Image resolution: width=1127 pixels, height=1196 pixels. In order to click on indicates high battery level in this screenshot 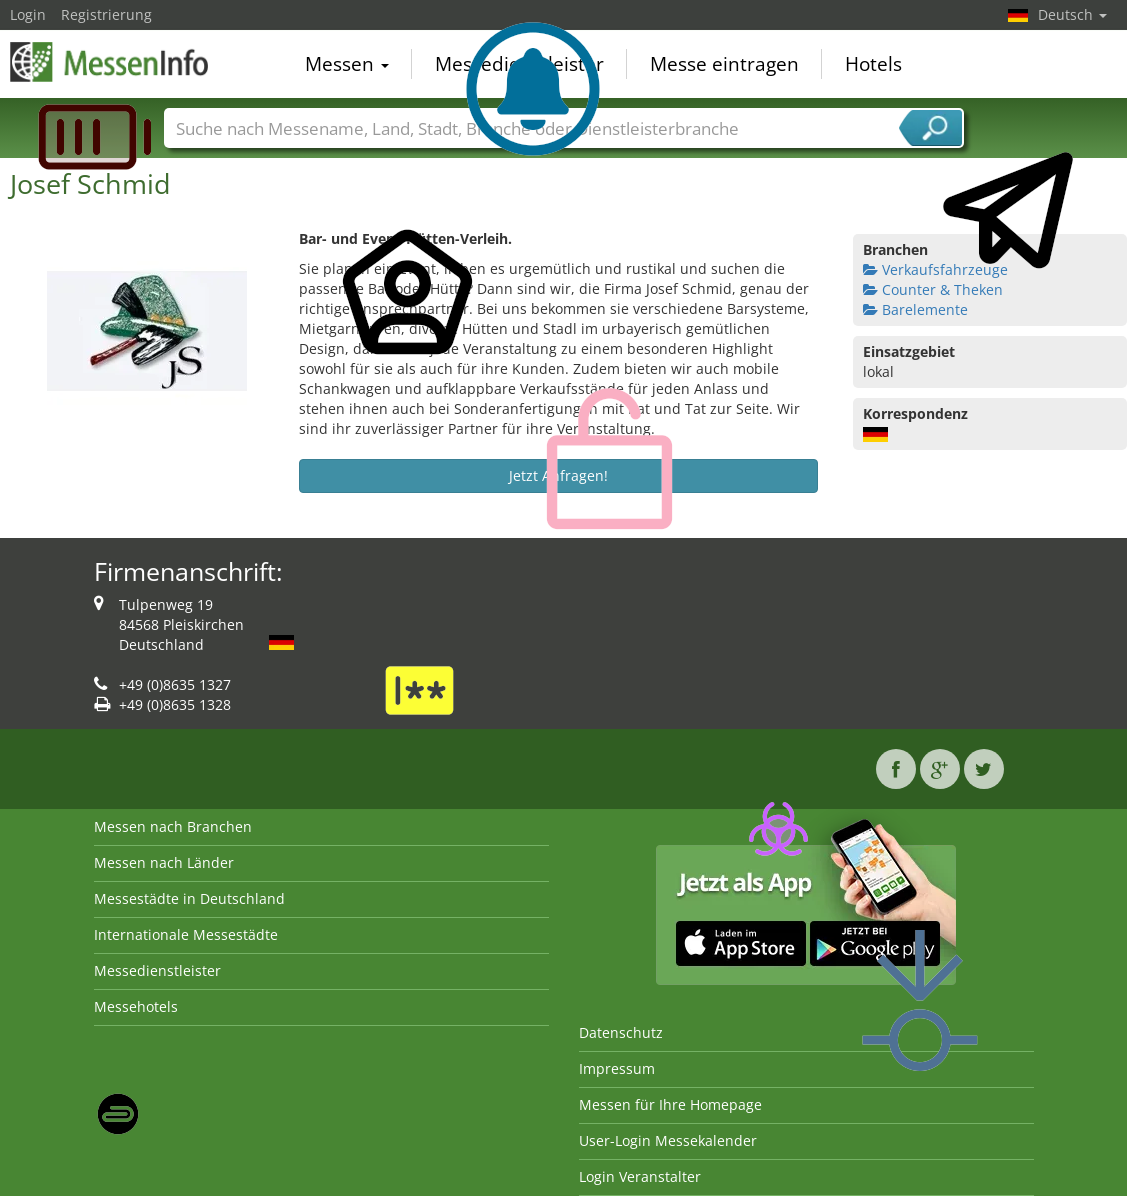, I will do `click(93, 137)`.